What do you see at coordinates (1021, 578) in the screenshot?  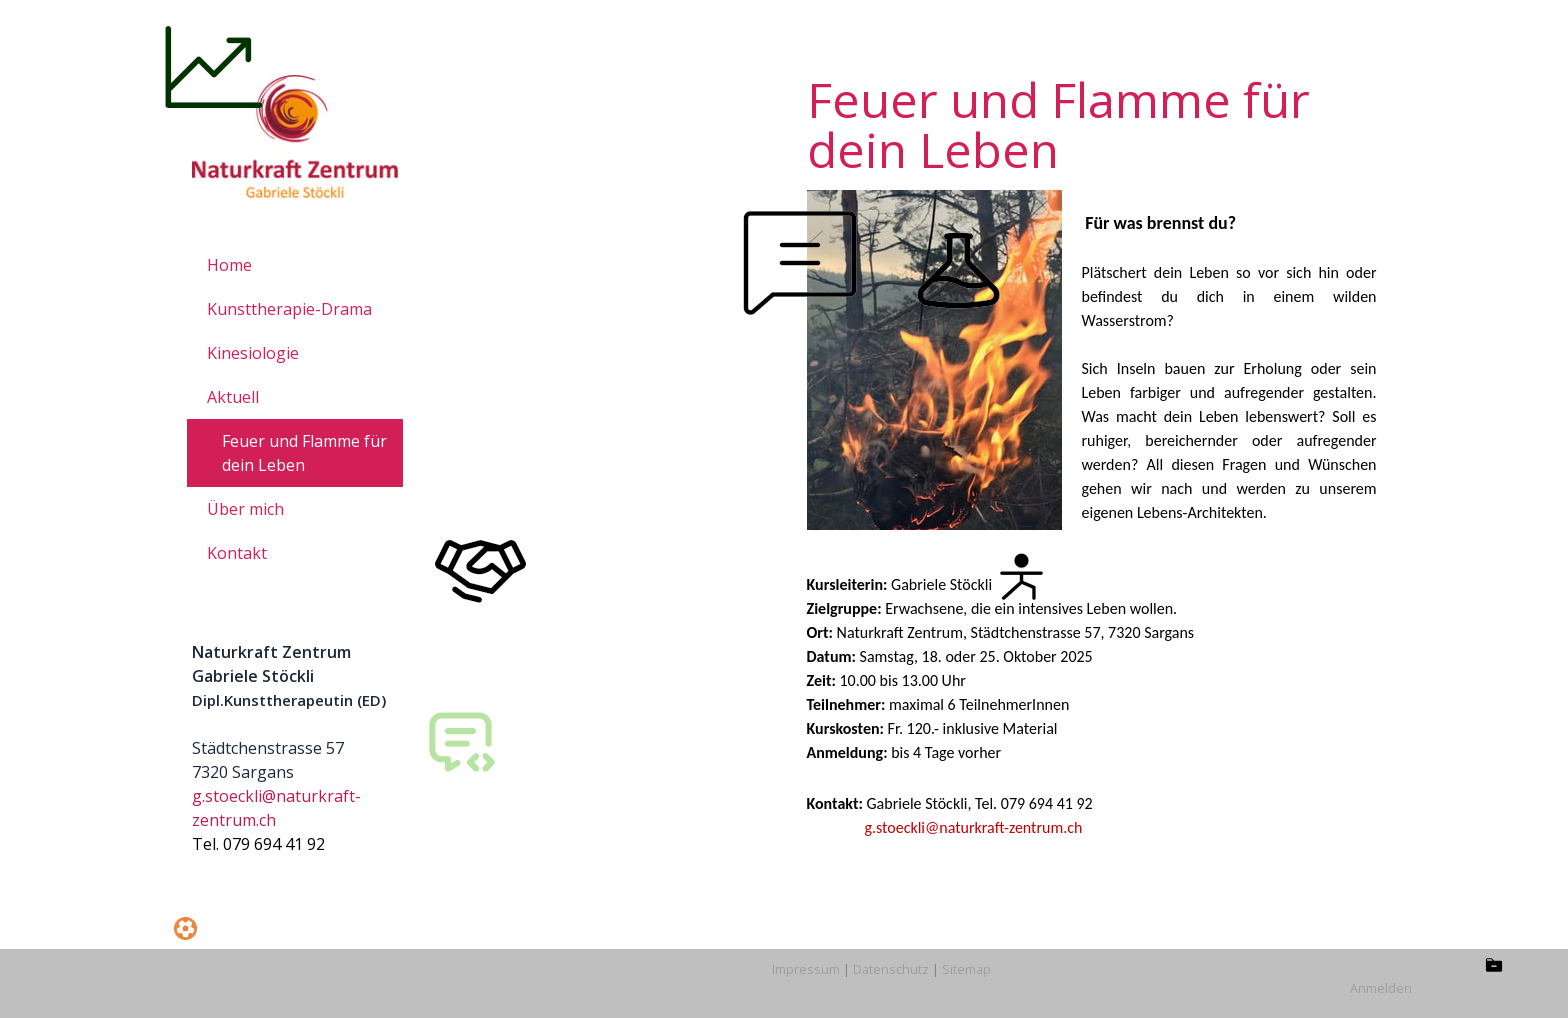 I see `access tai chi or meditation exercises` at bounding box center [1021, 578].